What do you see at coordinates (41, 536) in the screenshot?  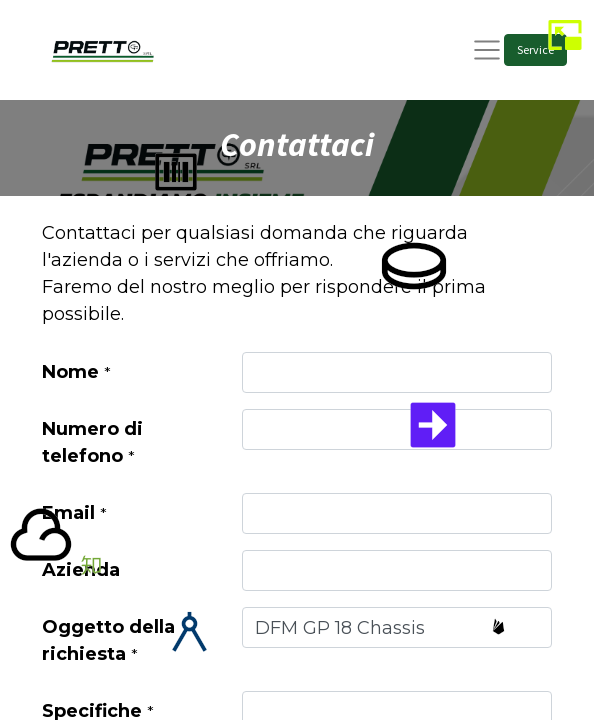 I see `cloud storage or sync status` at bounding box center [41, 536].